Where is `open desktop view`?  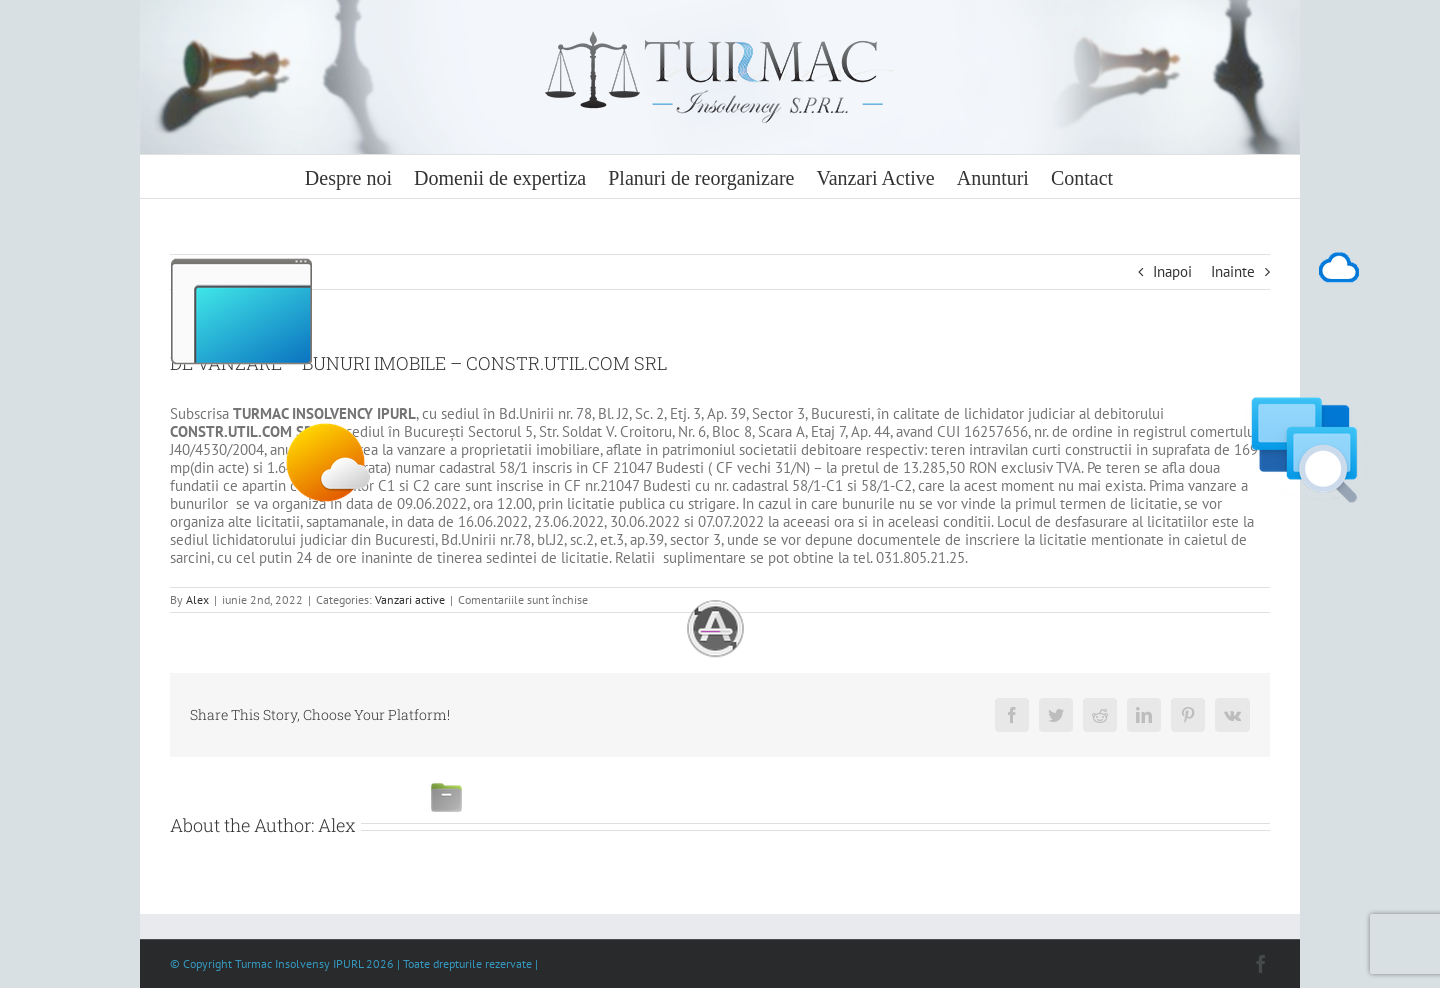 open desktop view is located at coordinates (241, 311).